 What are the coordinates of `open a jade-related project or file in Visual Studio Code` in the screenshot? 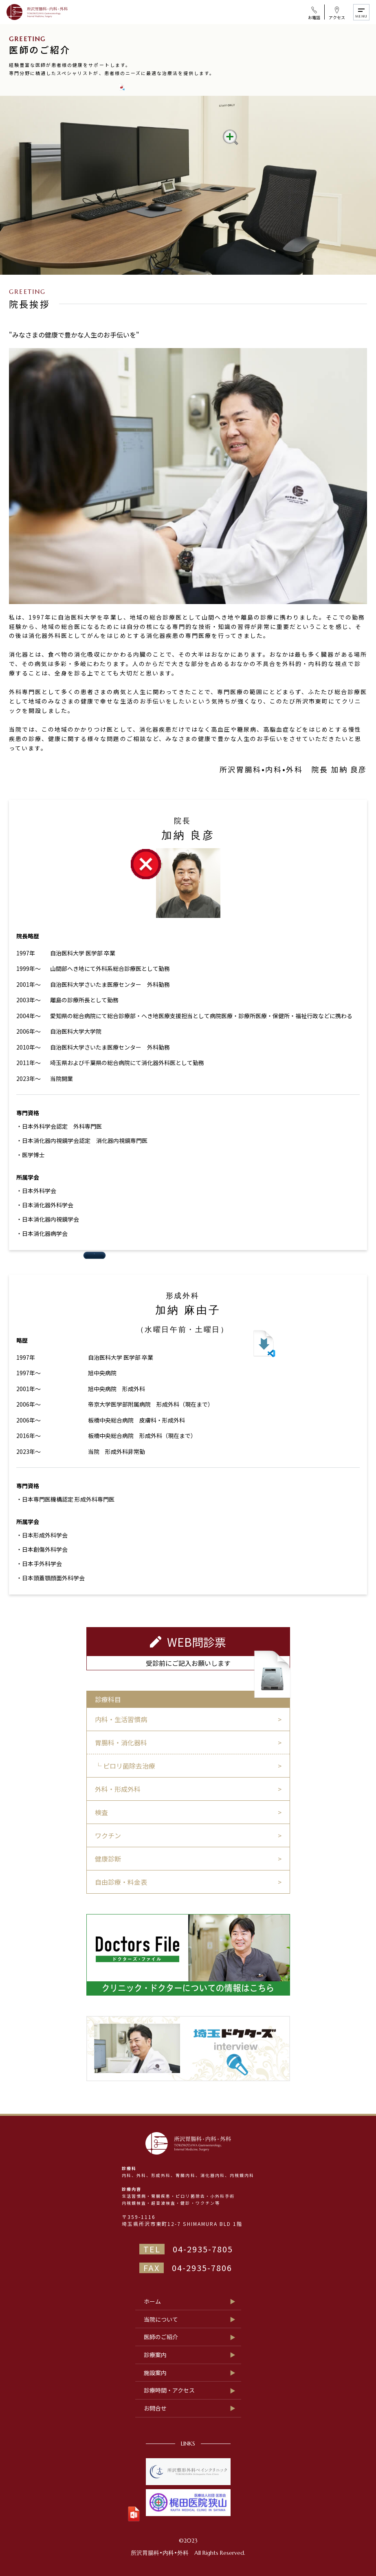 It's located at (121, 87).